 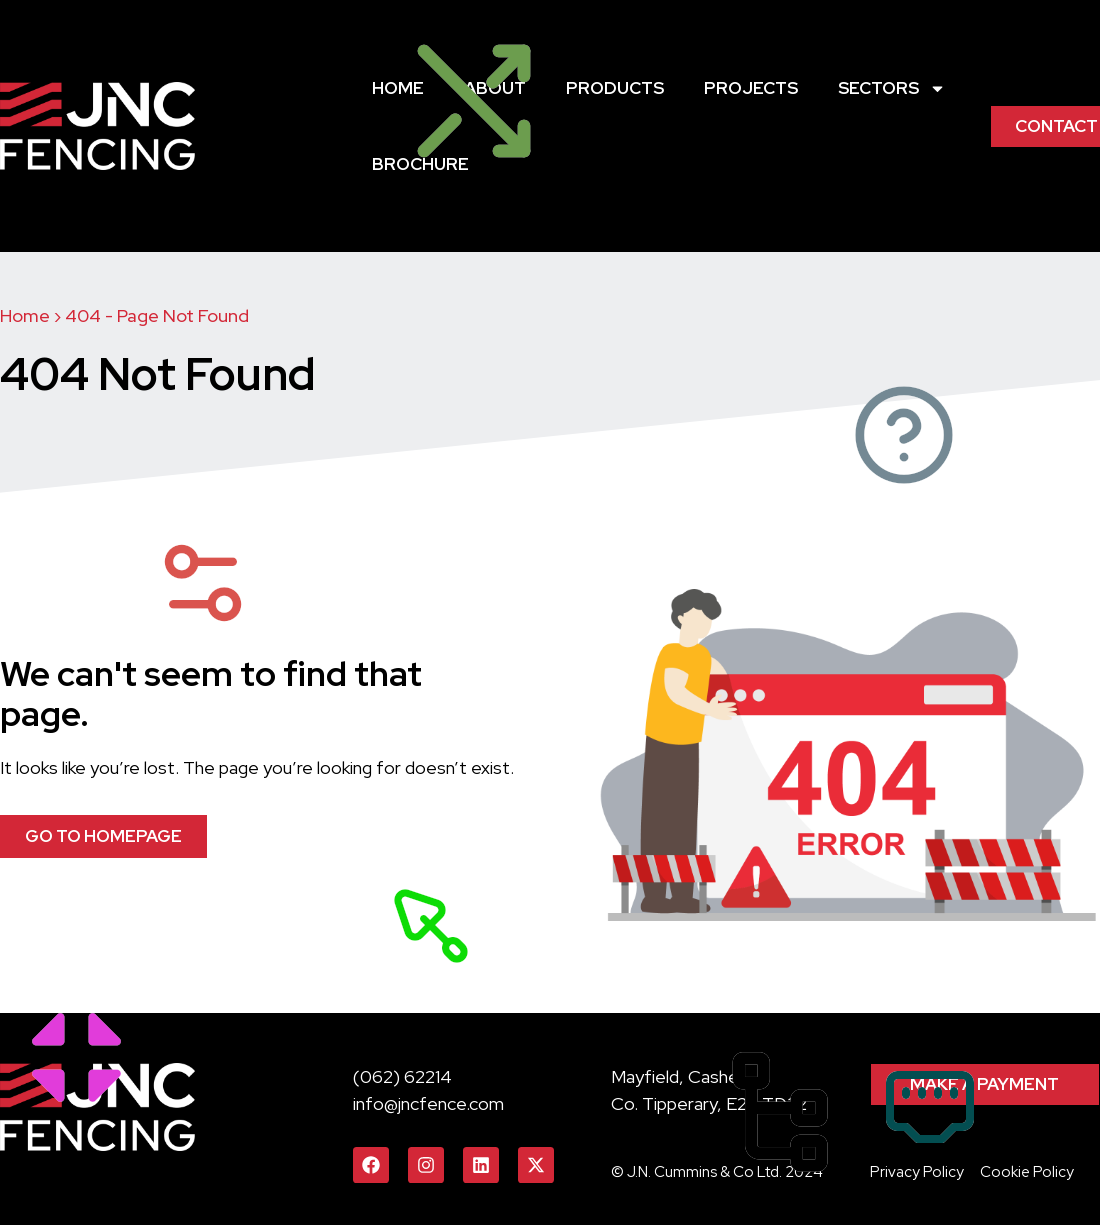 I want to click on connect via ethernet or wired network, so click(x=930, y=1107).